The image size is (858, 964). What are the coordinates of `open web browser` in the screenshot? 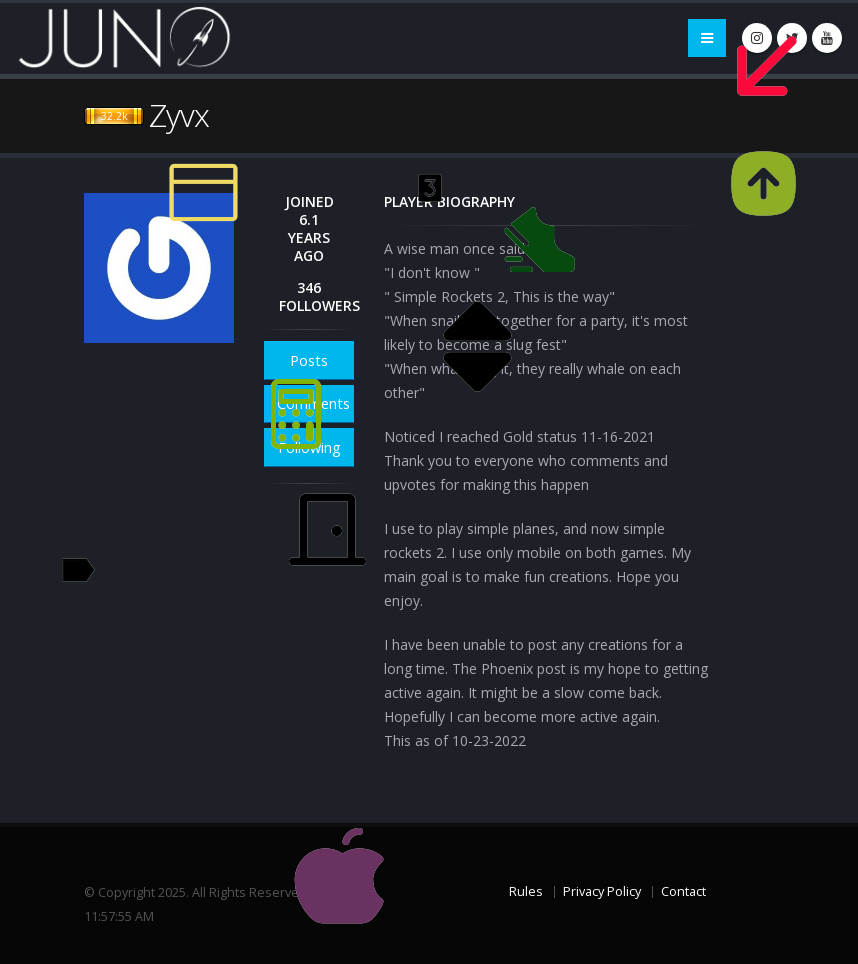 It's located at (203, 192).